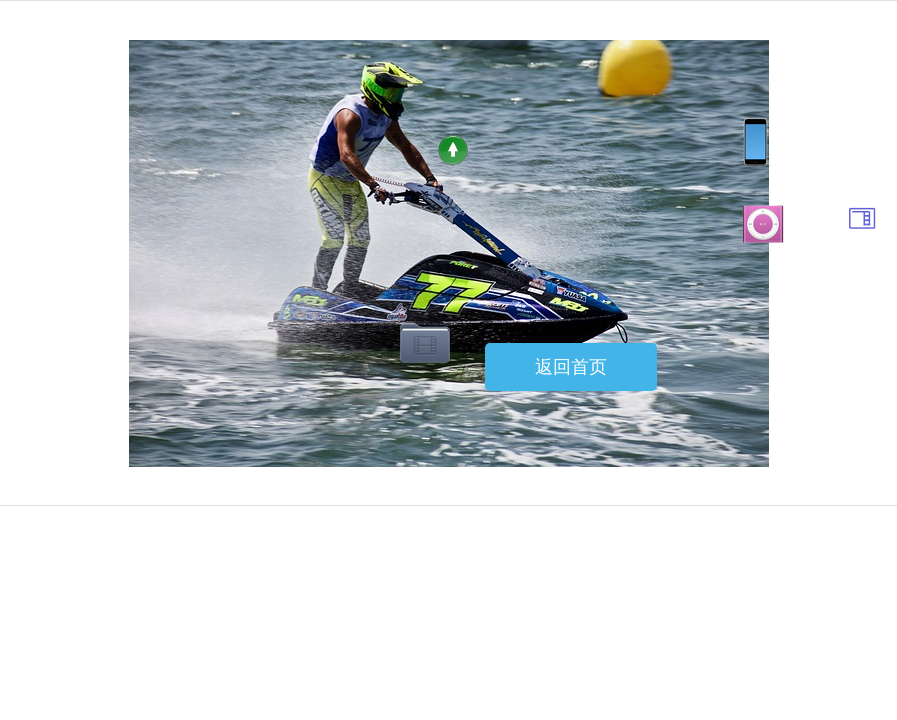 This screenshot has height=720, width=897. Describe the element at coordinates (453, 150) in the screenshot. I see `indicates a software update is available` at that location.